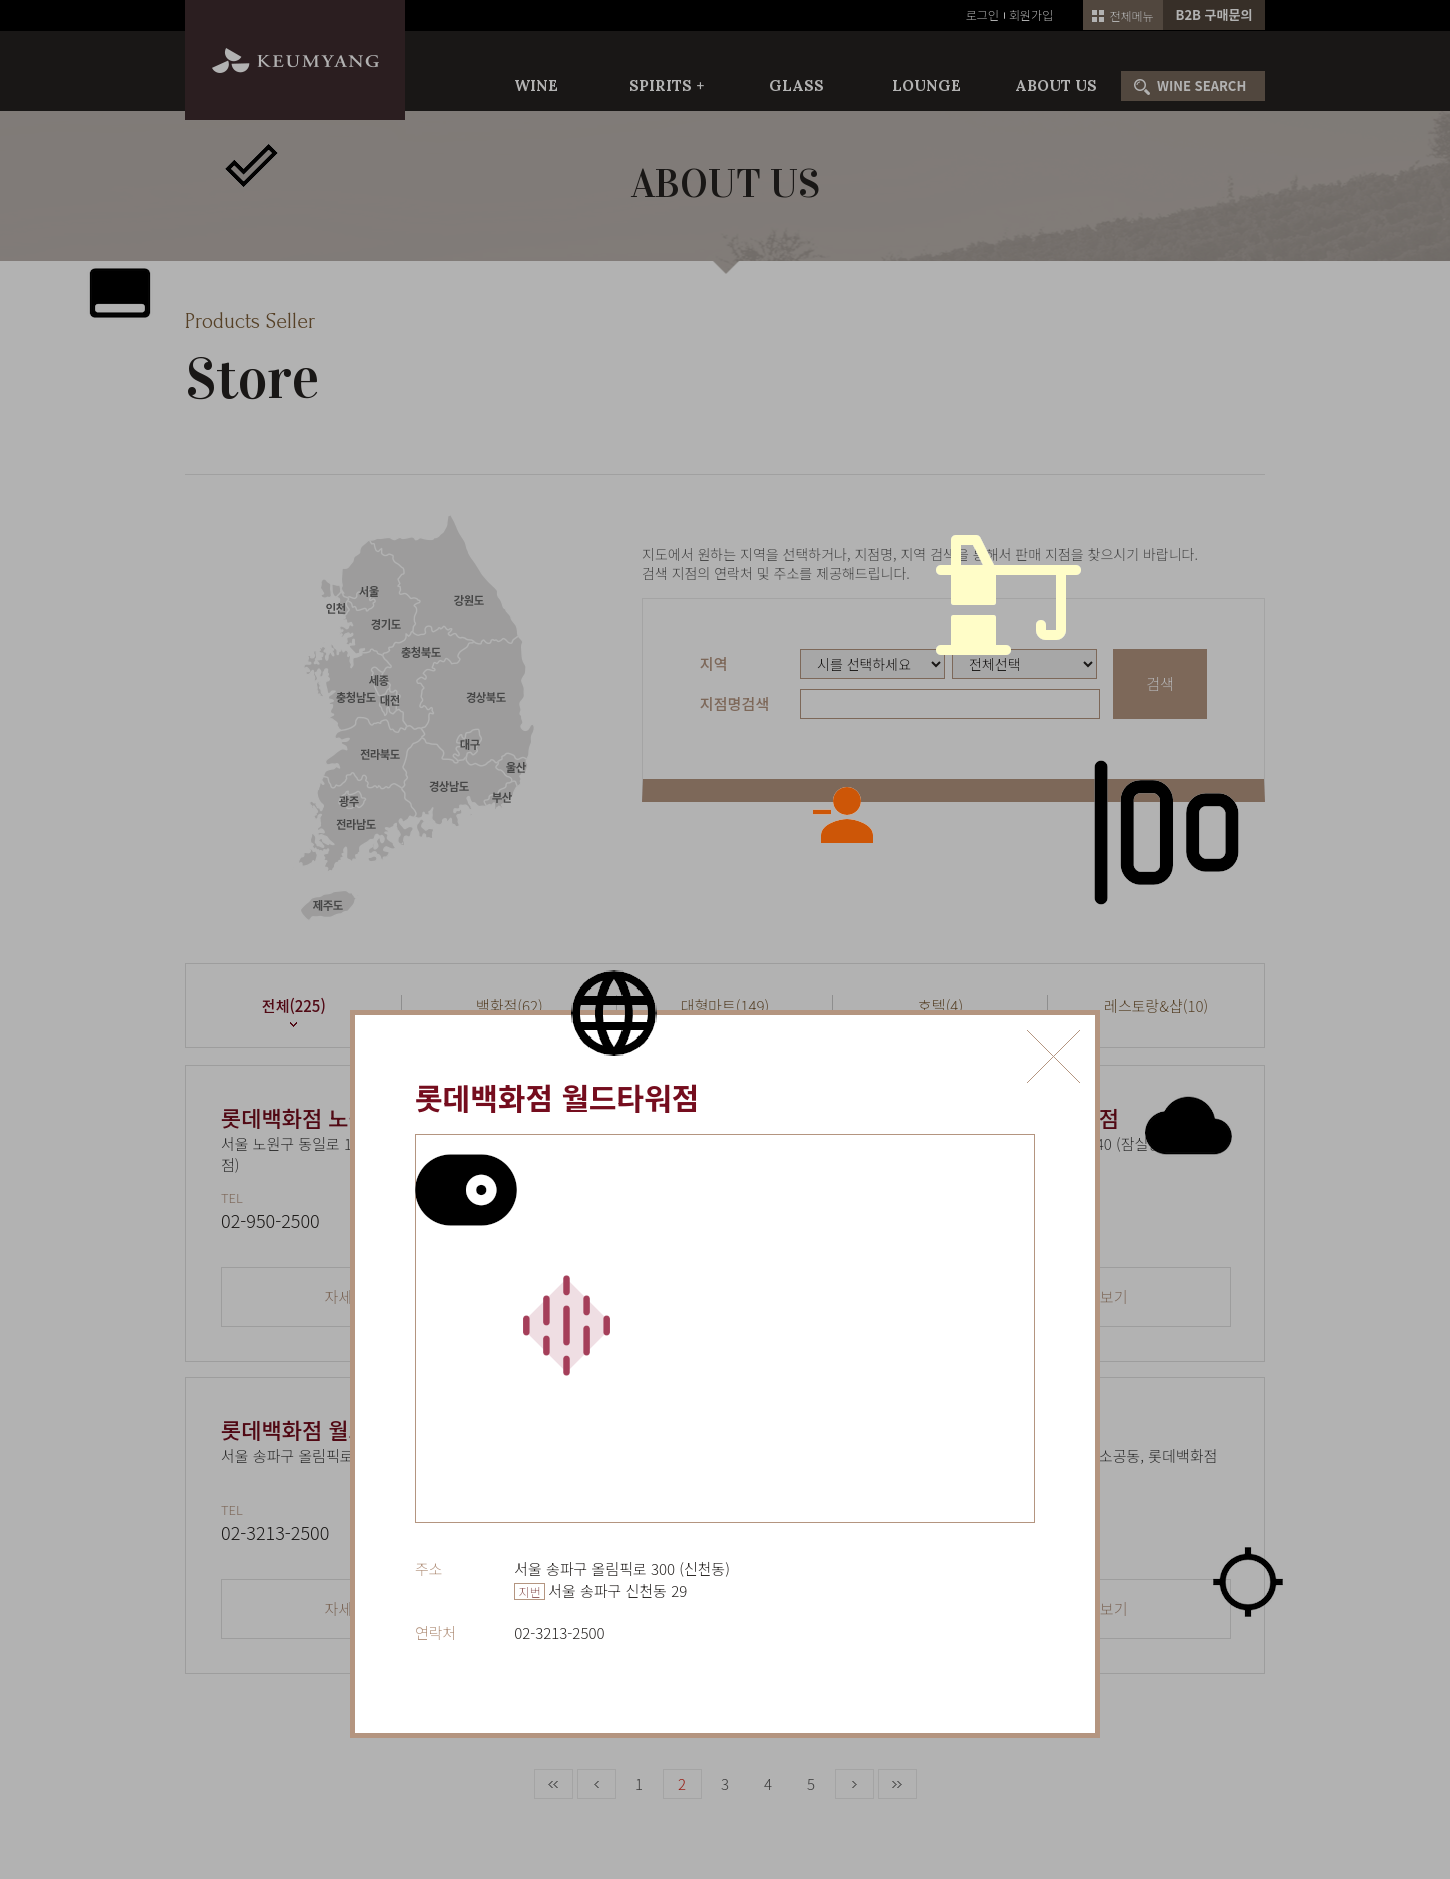  I want to click on toggle switch in the on/enabled position, so click(466, 1190).